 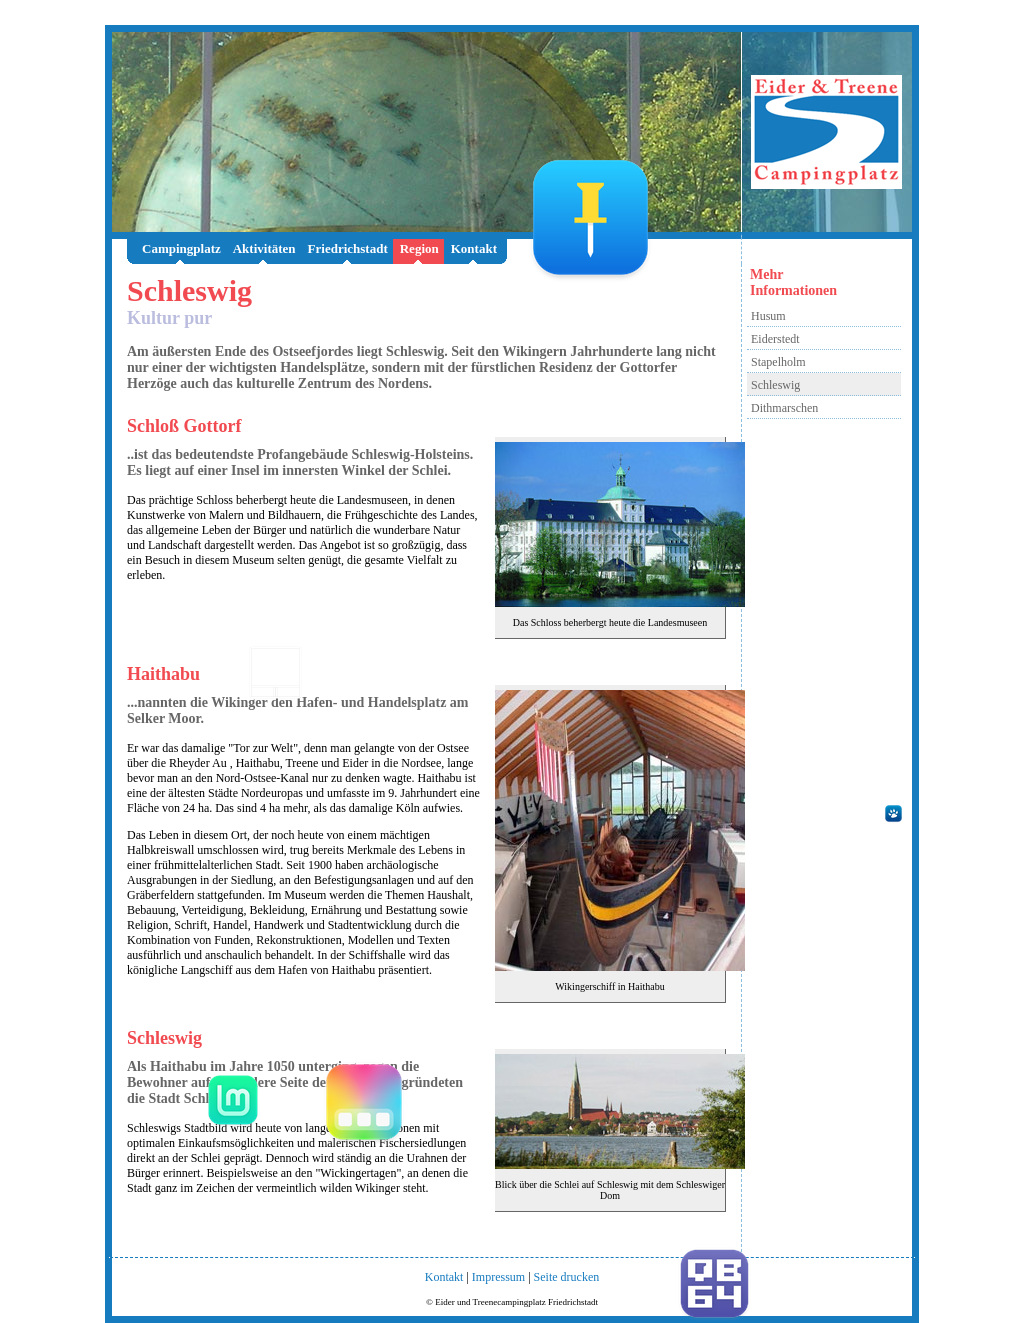 What do you see at coordinates (275, 672) in the screenshot?
I see `touchpad is currently enabled` at bounding box center [275, 672].